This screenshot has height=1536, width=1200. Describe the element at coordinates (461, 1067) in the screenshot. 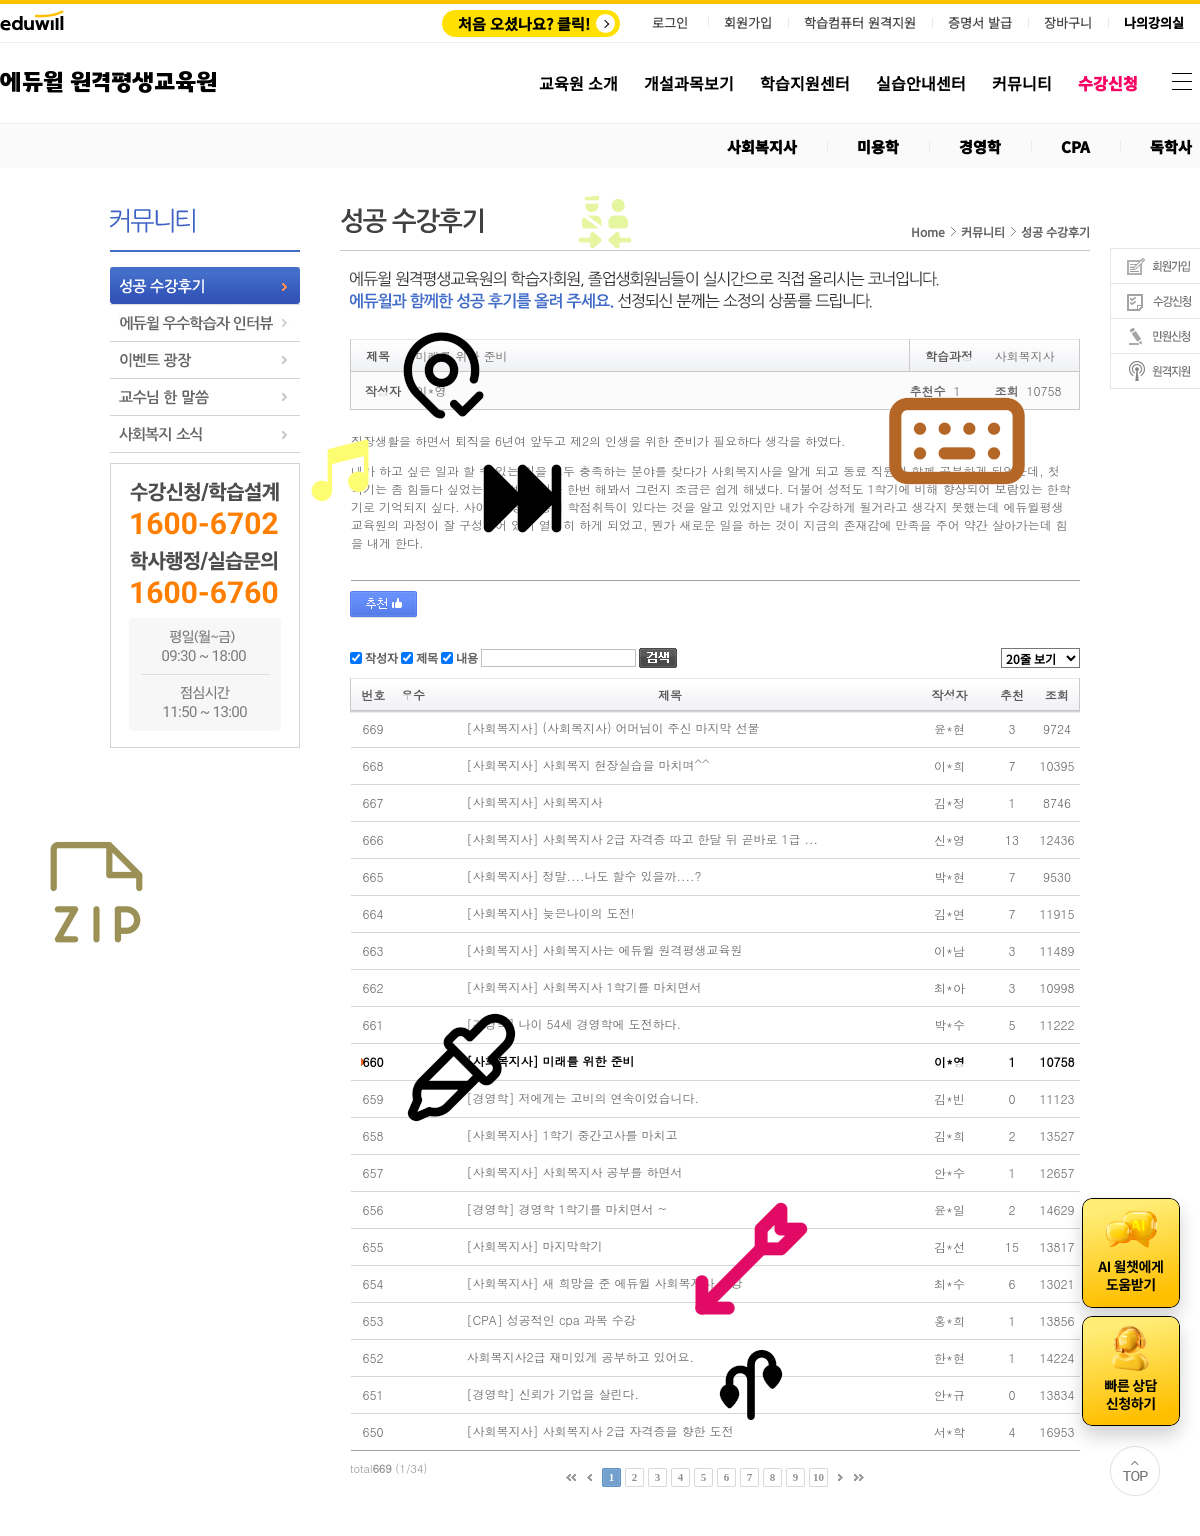

I see `sample a color from the canvas` at that location.